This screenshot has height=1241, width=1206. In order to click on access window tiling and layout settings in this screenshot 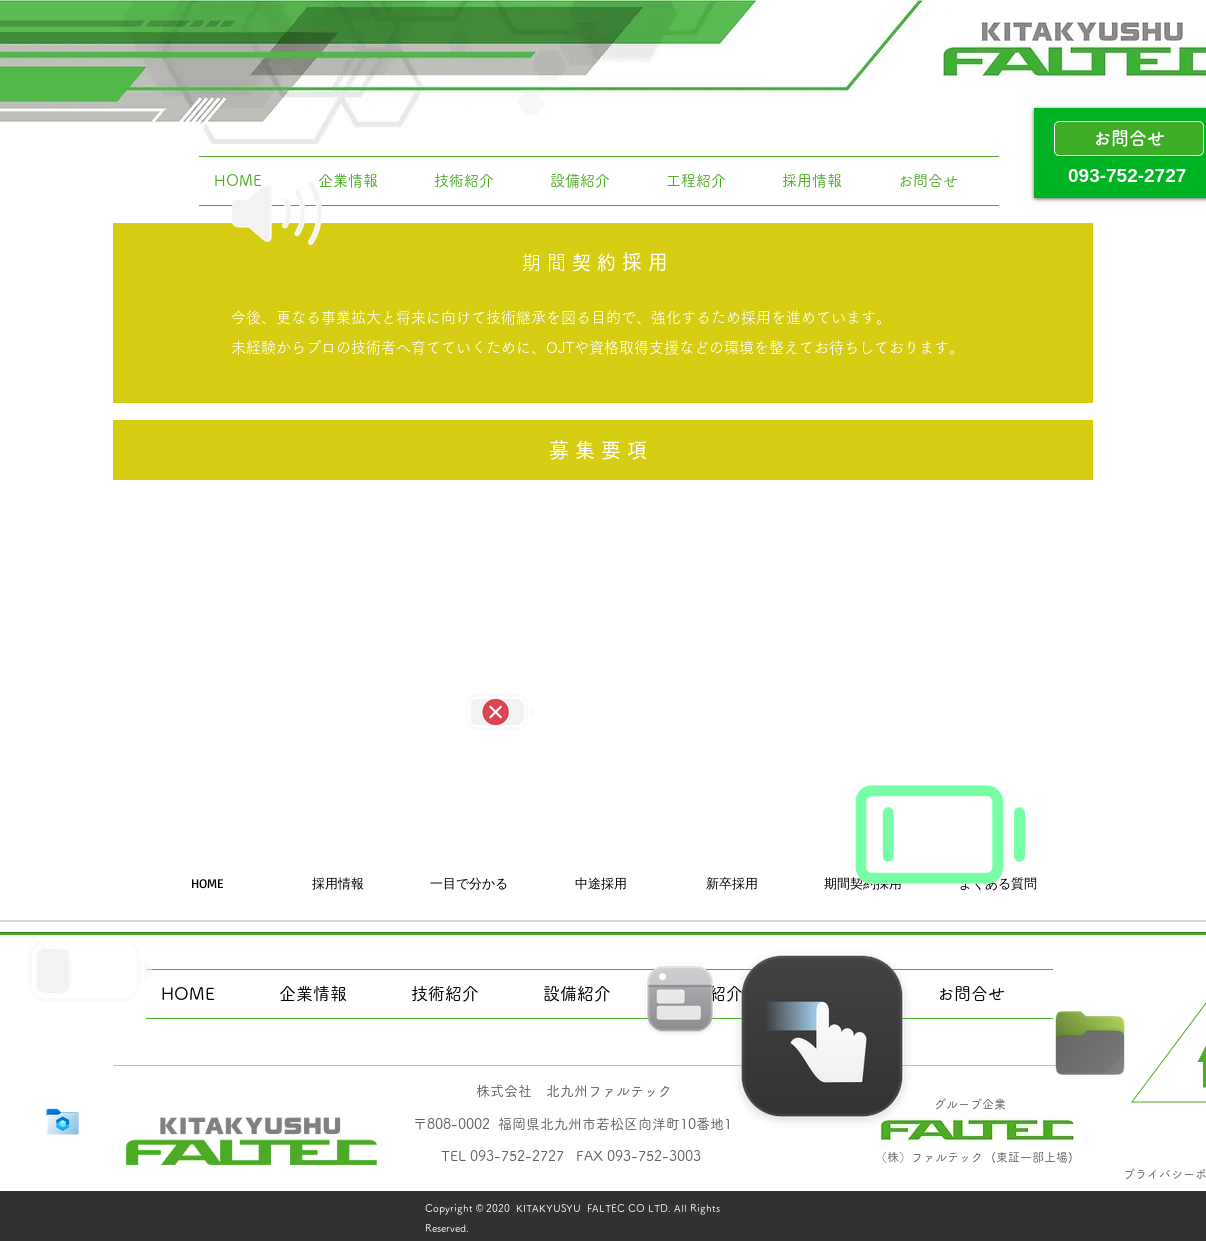, I will do `click(680, 1000)`.